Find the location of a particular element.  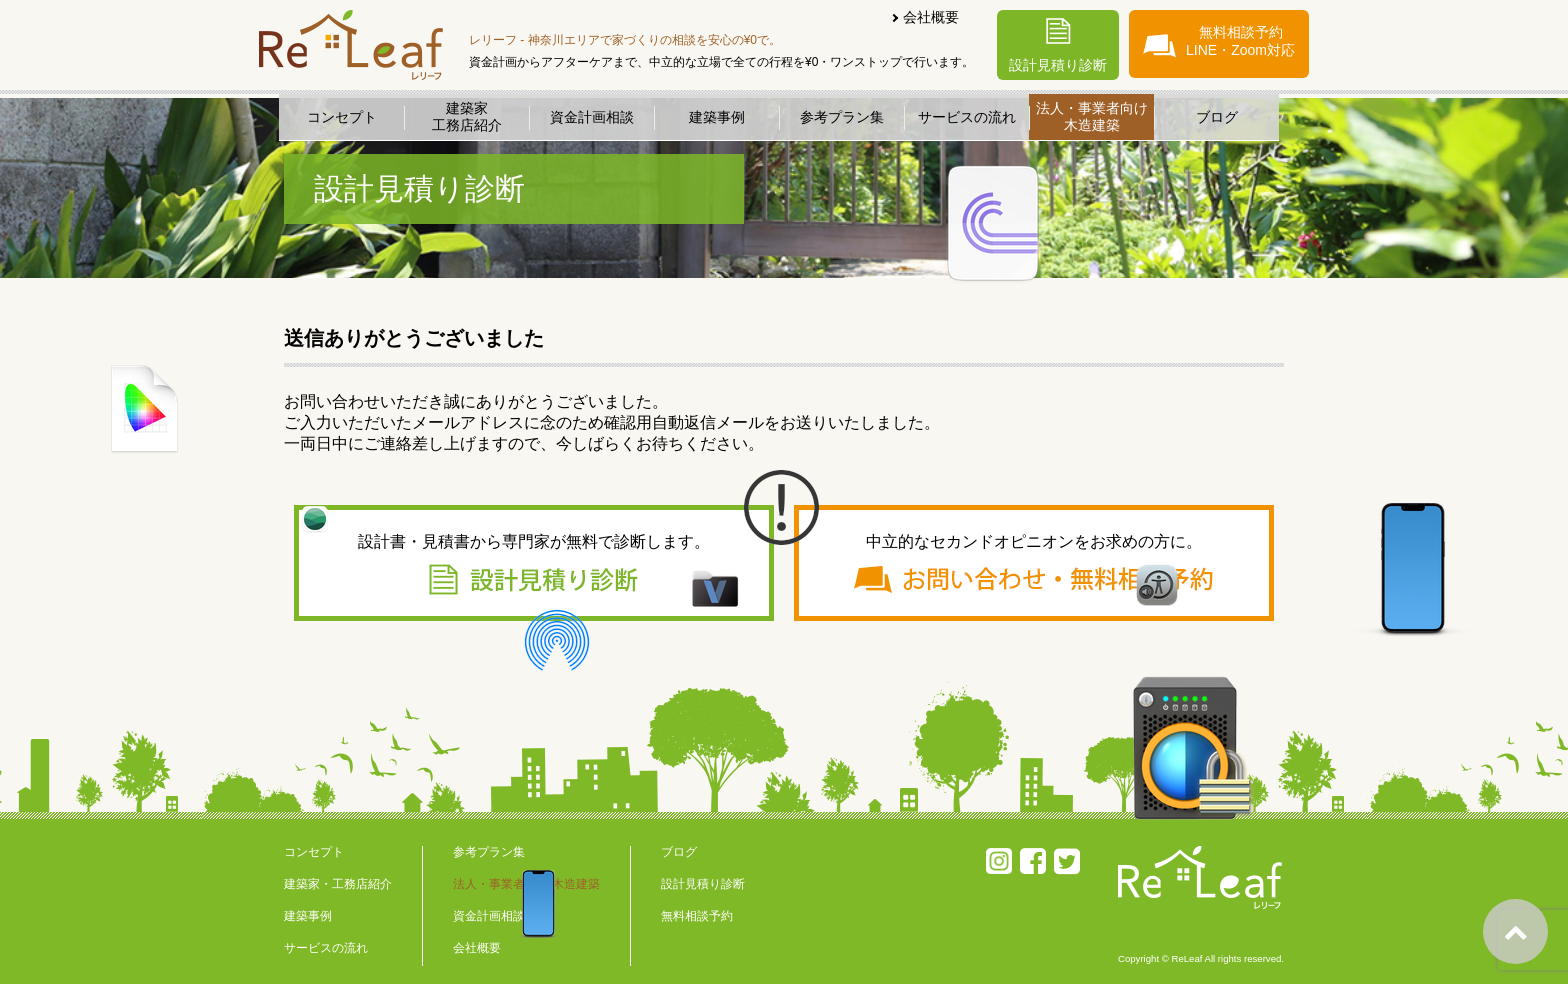

indicates an app has encountered an error is located at coordinates (781, 507).